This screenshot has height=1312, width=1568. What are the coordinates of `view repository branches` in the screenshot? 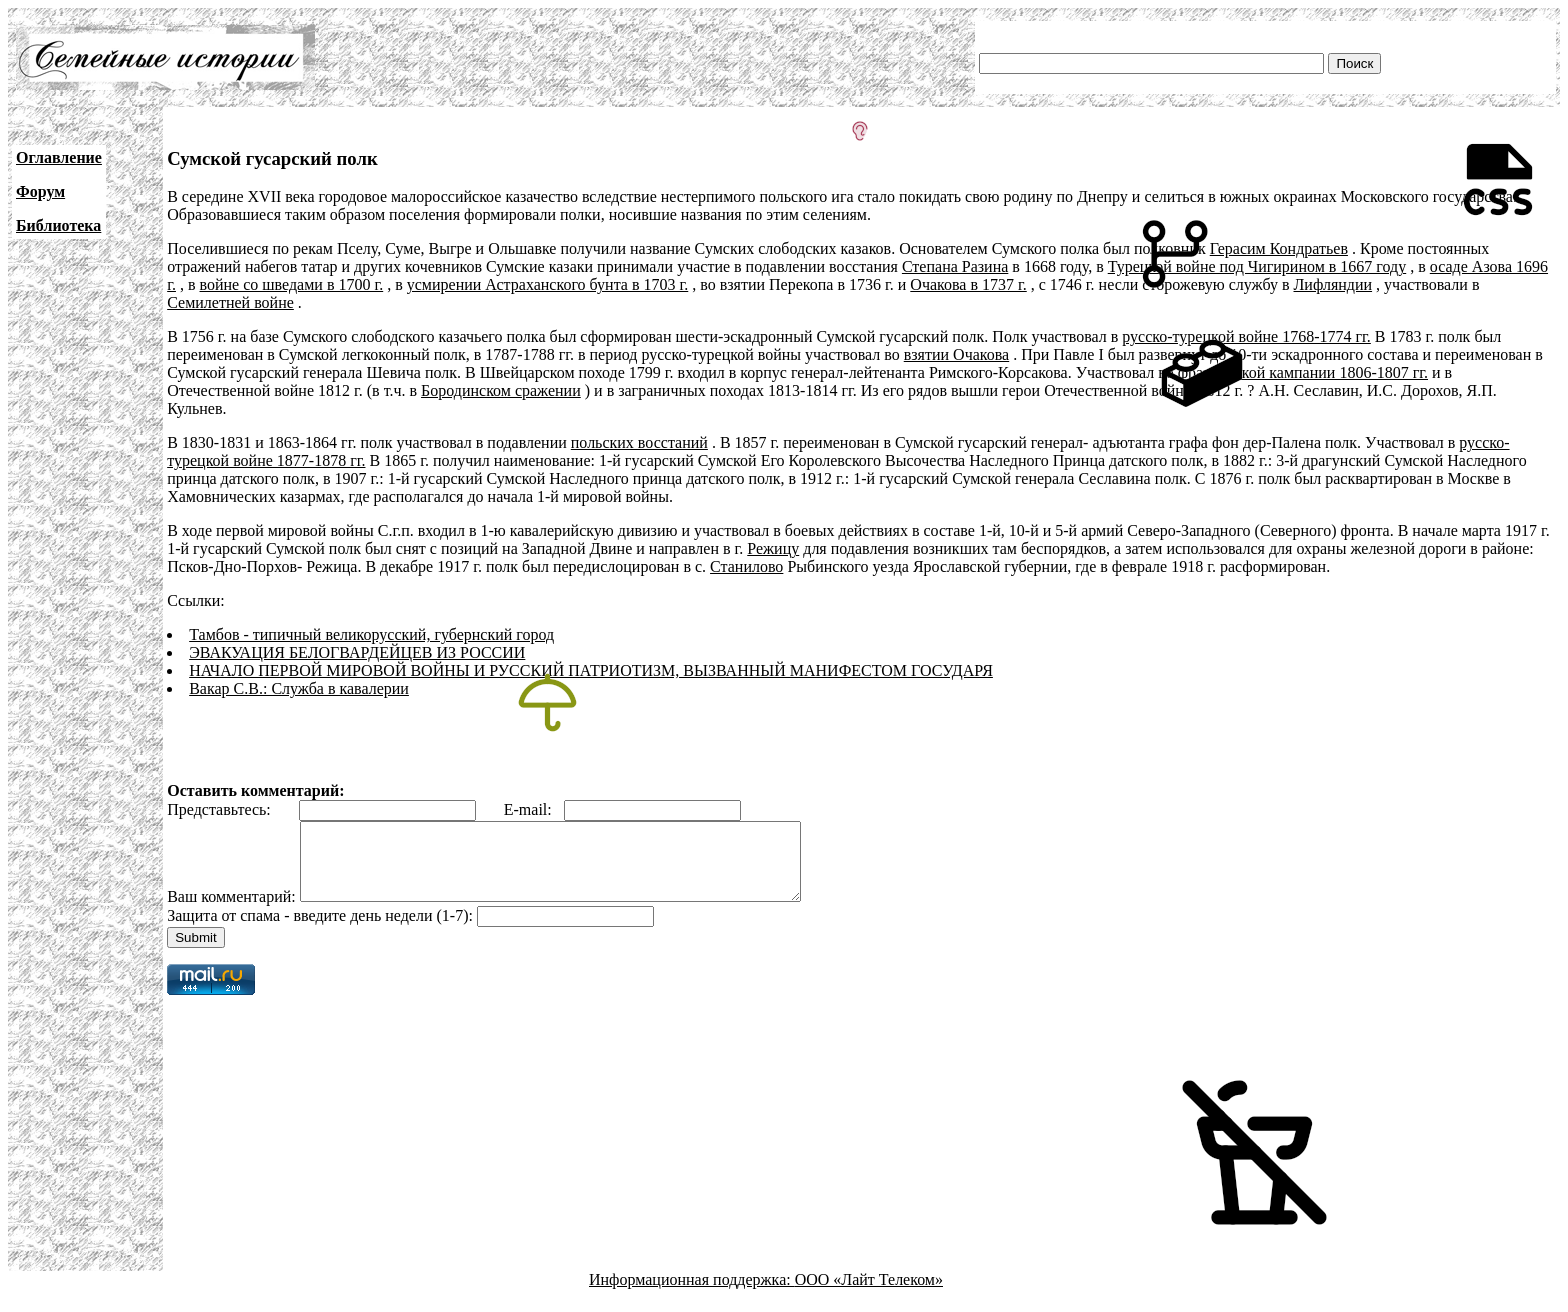 It's located at (1171, 254).